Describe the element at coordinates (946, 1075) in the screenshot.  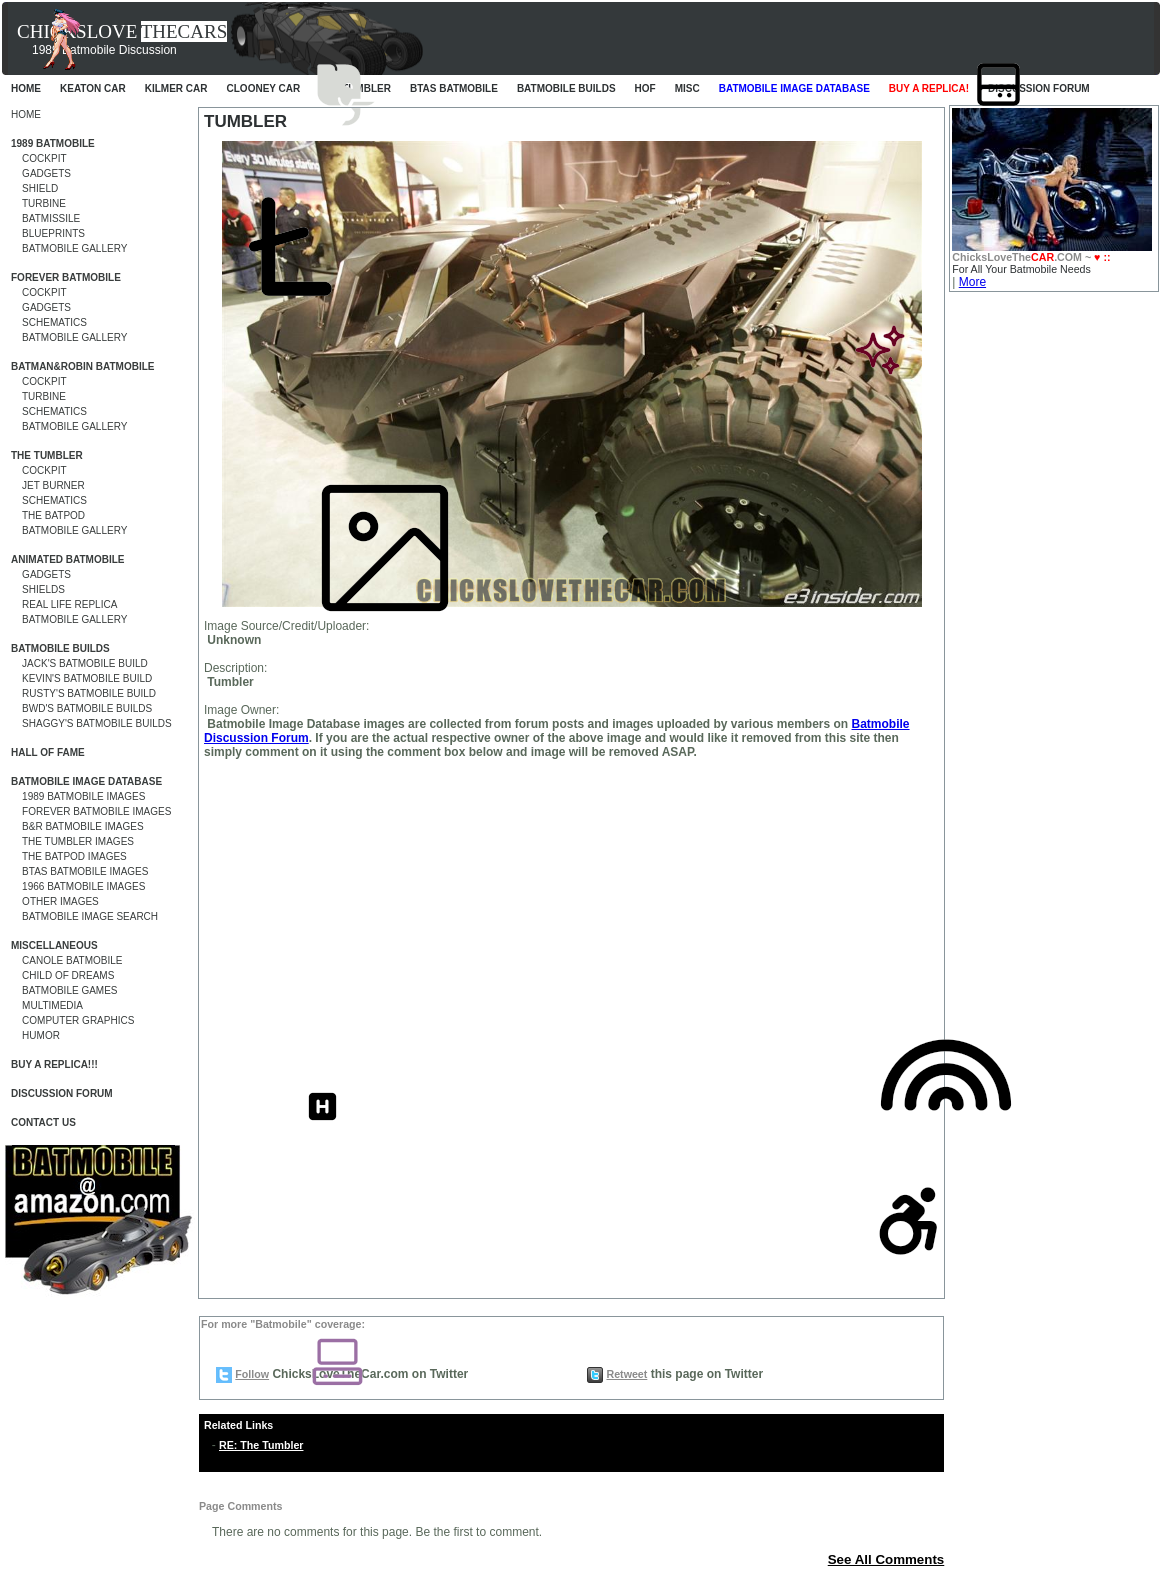
I see `indicates pride or LGBTQ+ related content` at that location.